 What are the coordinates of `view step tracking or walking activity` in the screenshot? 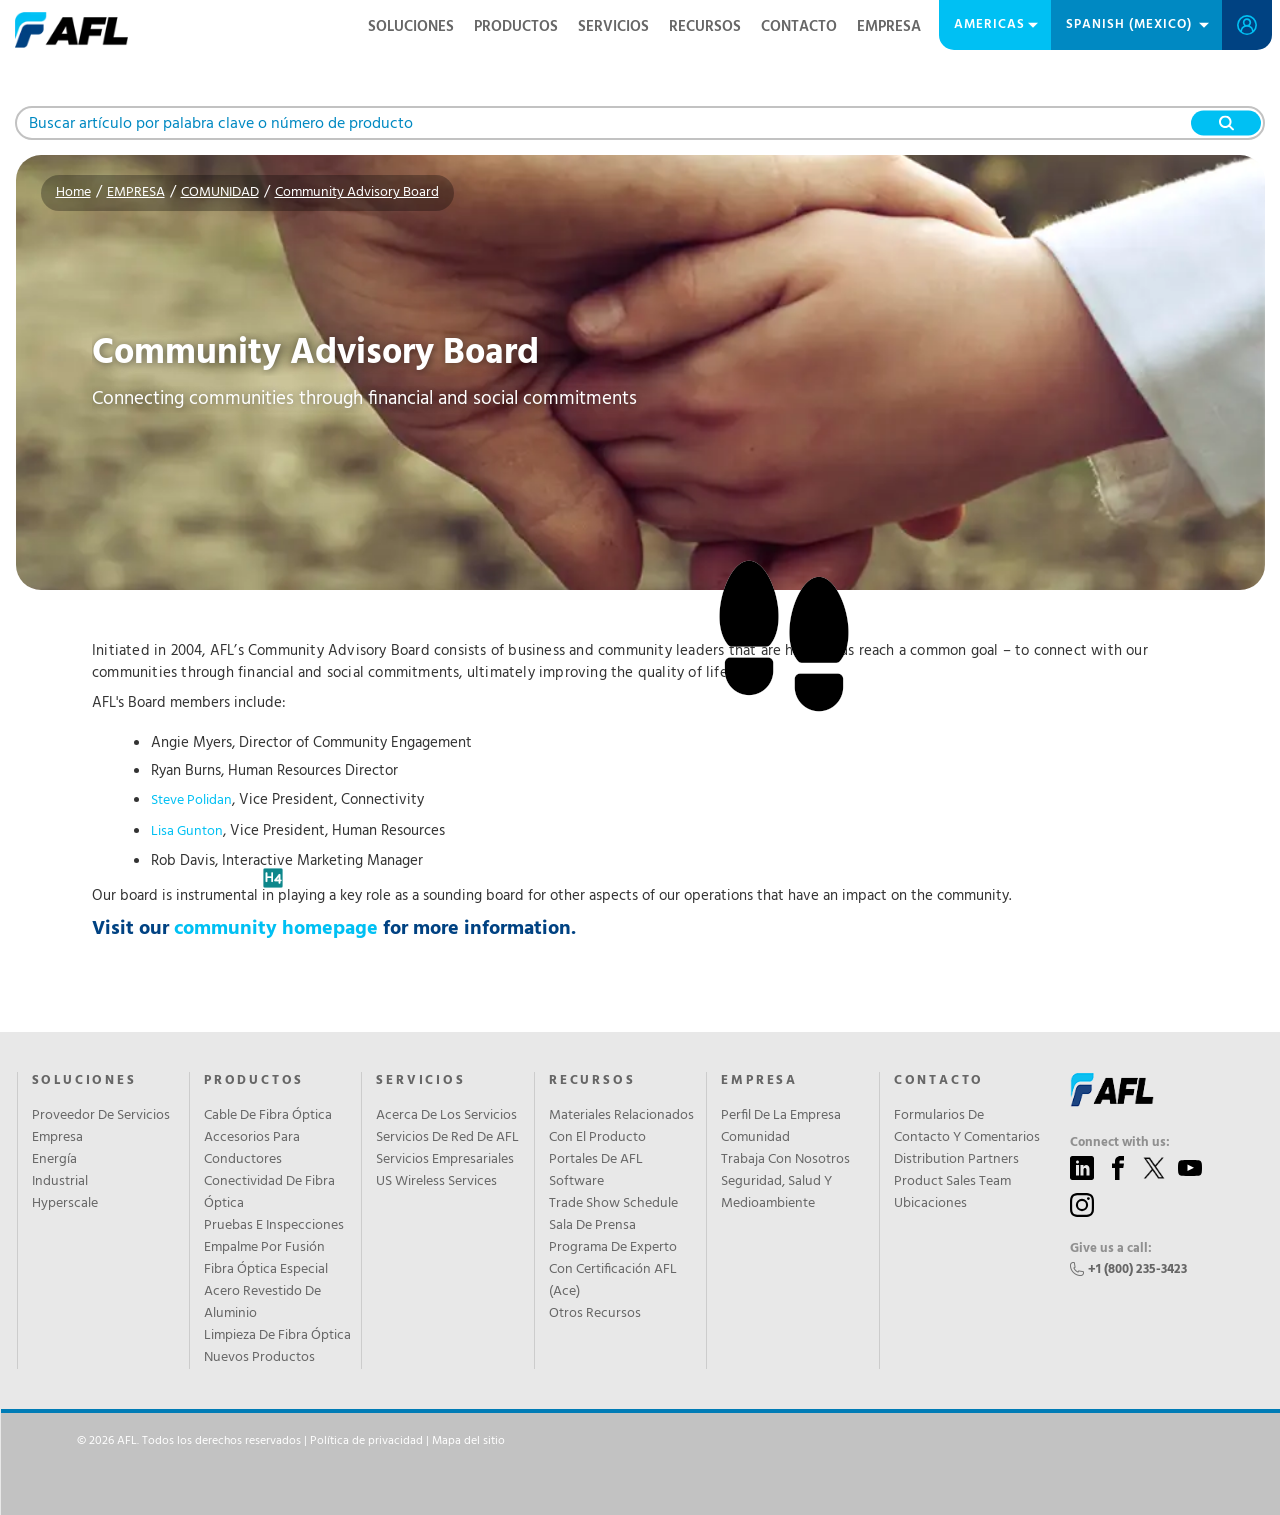 It's located at (784, 636).